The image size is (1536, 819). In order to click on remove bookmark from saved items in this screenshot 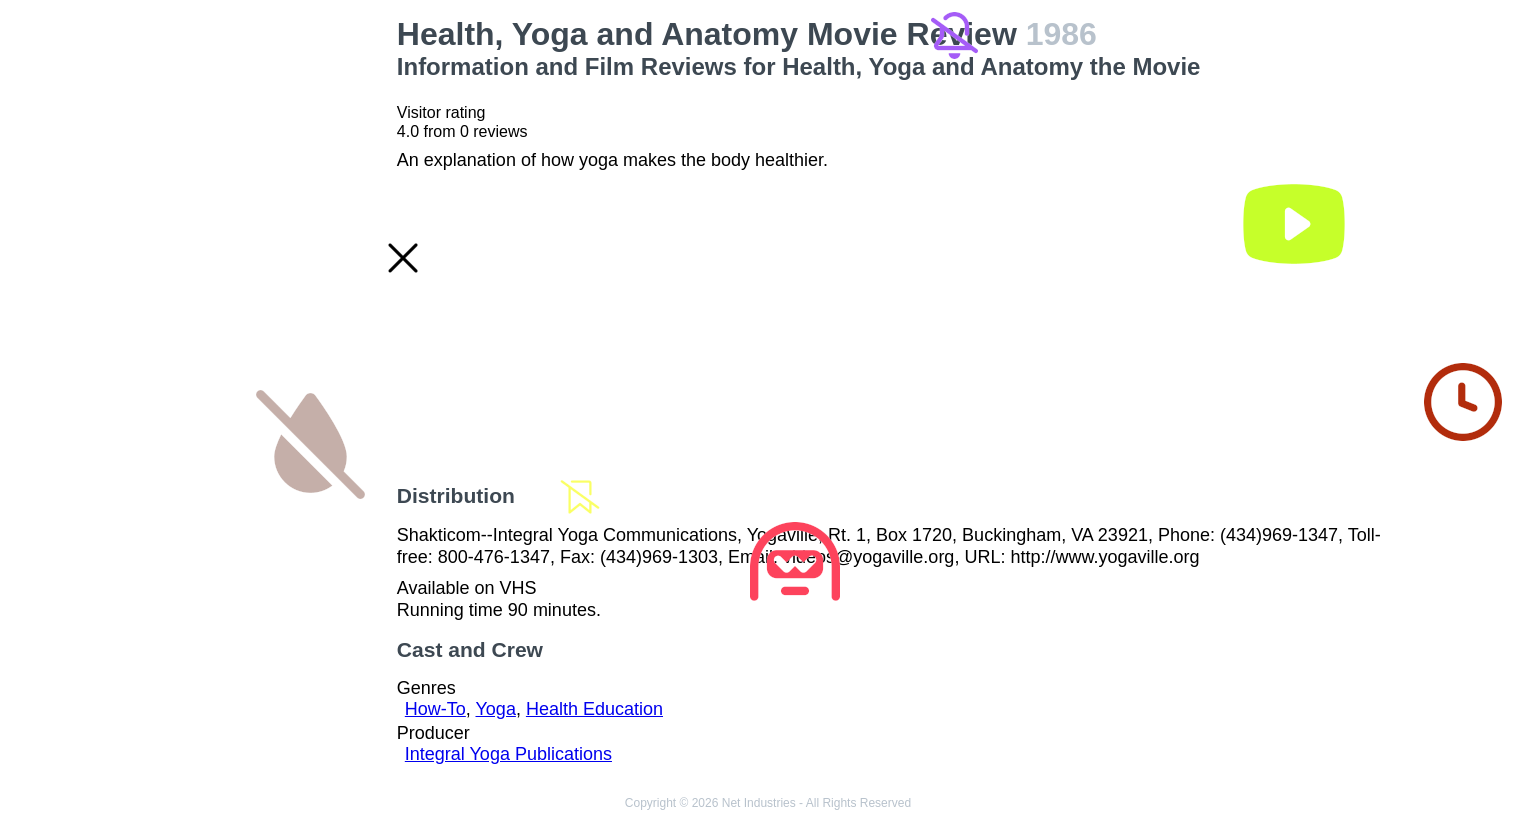, I will do `click(580, 497)`.